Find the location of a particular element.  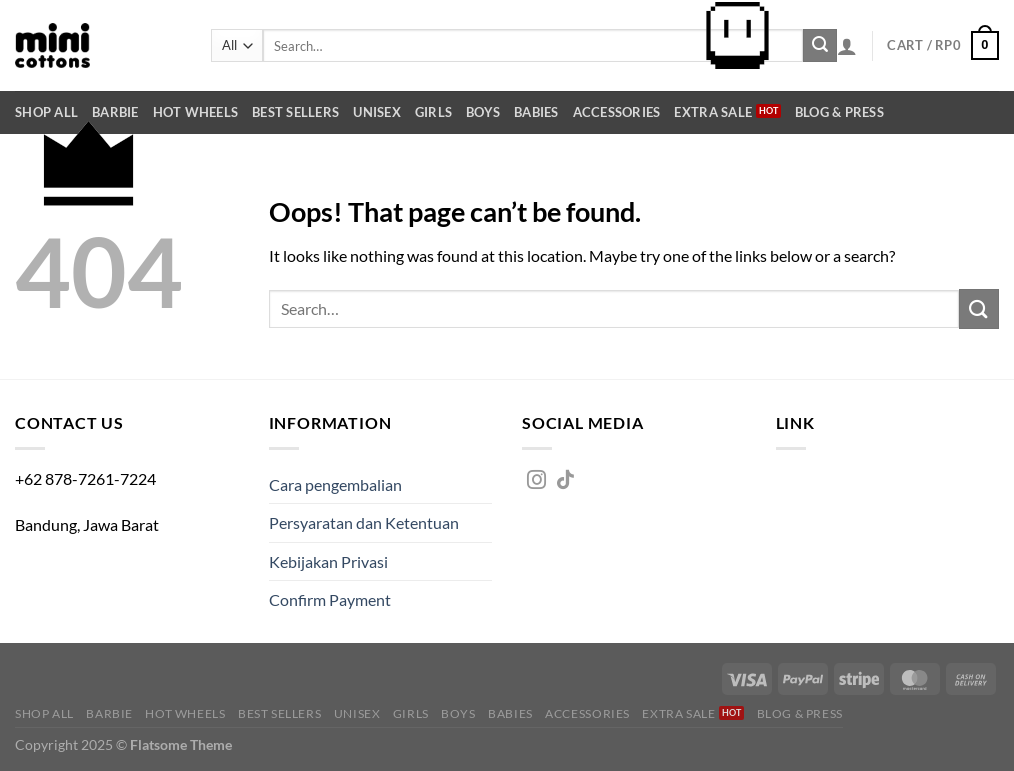

open aseprite pixel art editor is located at coordinates (737, 35).